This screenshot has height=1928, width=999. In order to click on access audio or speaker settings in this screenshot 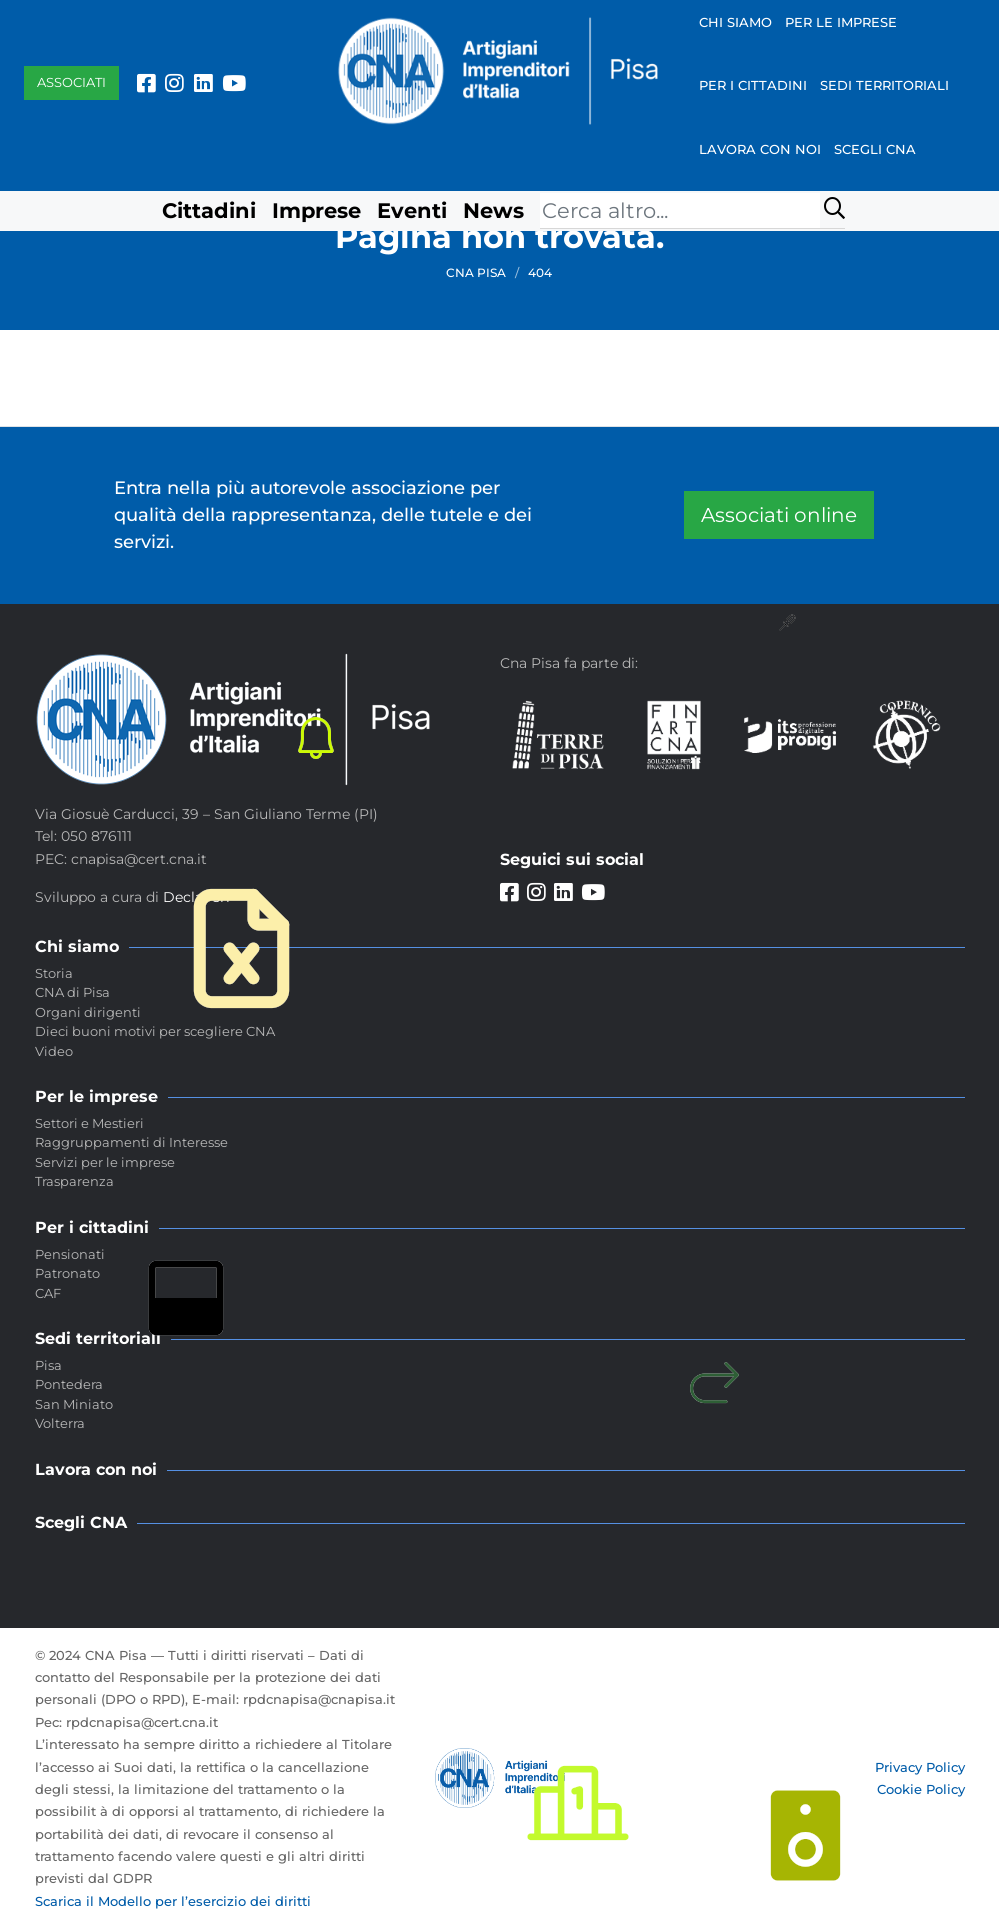, I will do `click(805, 1835)`.